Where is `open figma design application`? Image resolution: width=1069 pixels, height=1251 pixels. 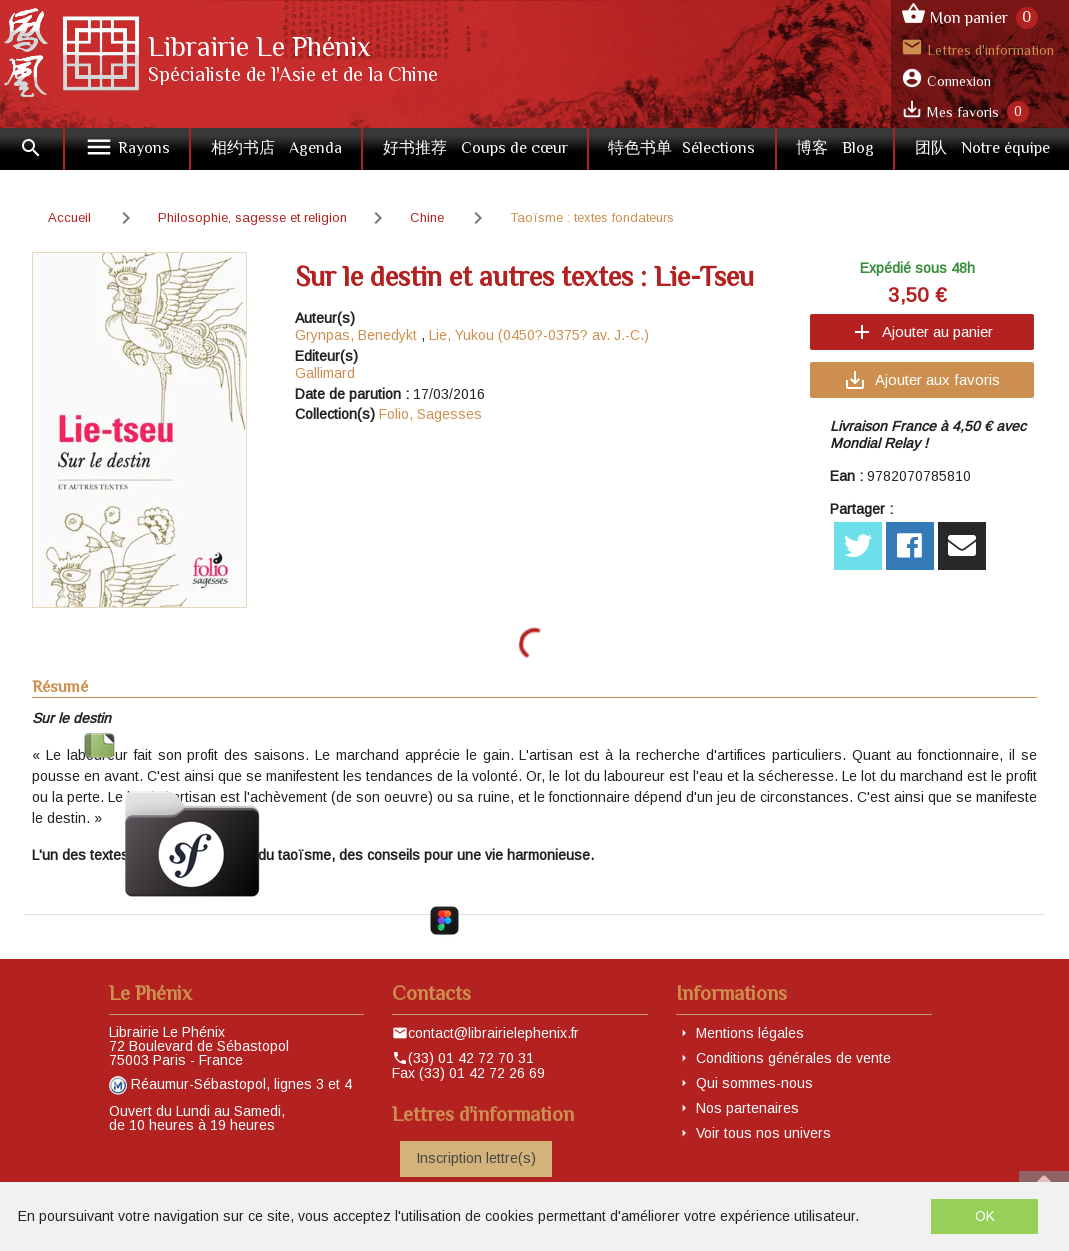
open figma design application is located at coordinates (444, 920).